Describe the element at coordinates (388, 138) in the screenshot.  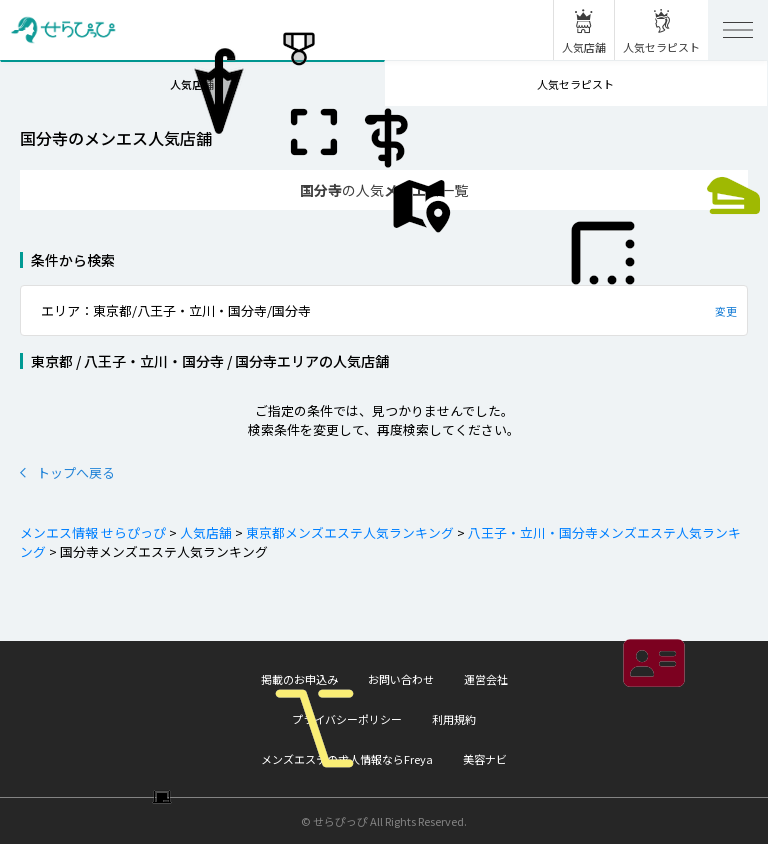
I see `access medical or healthcare services` at that location.